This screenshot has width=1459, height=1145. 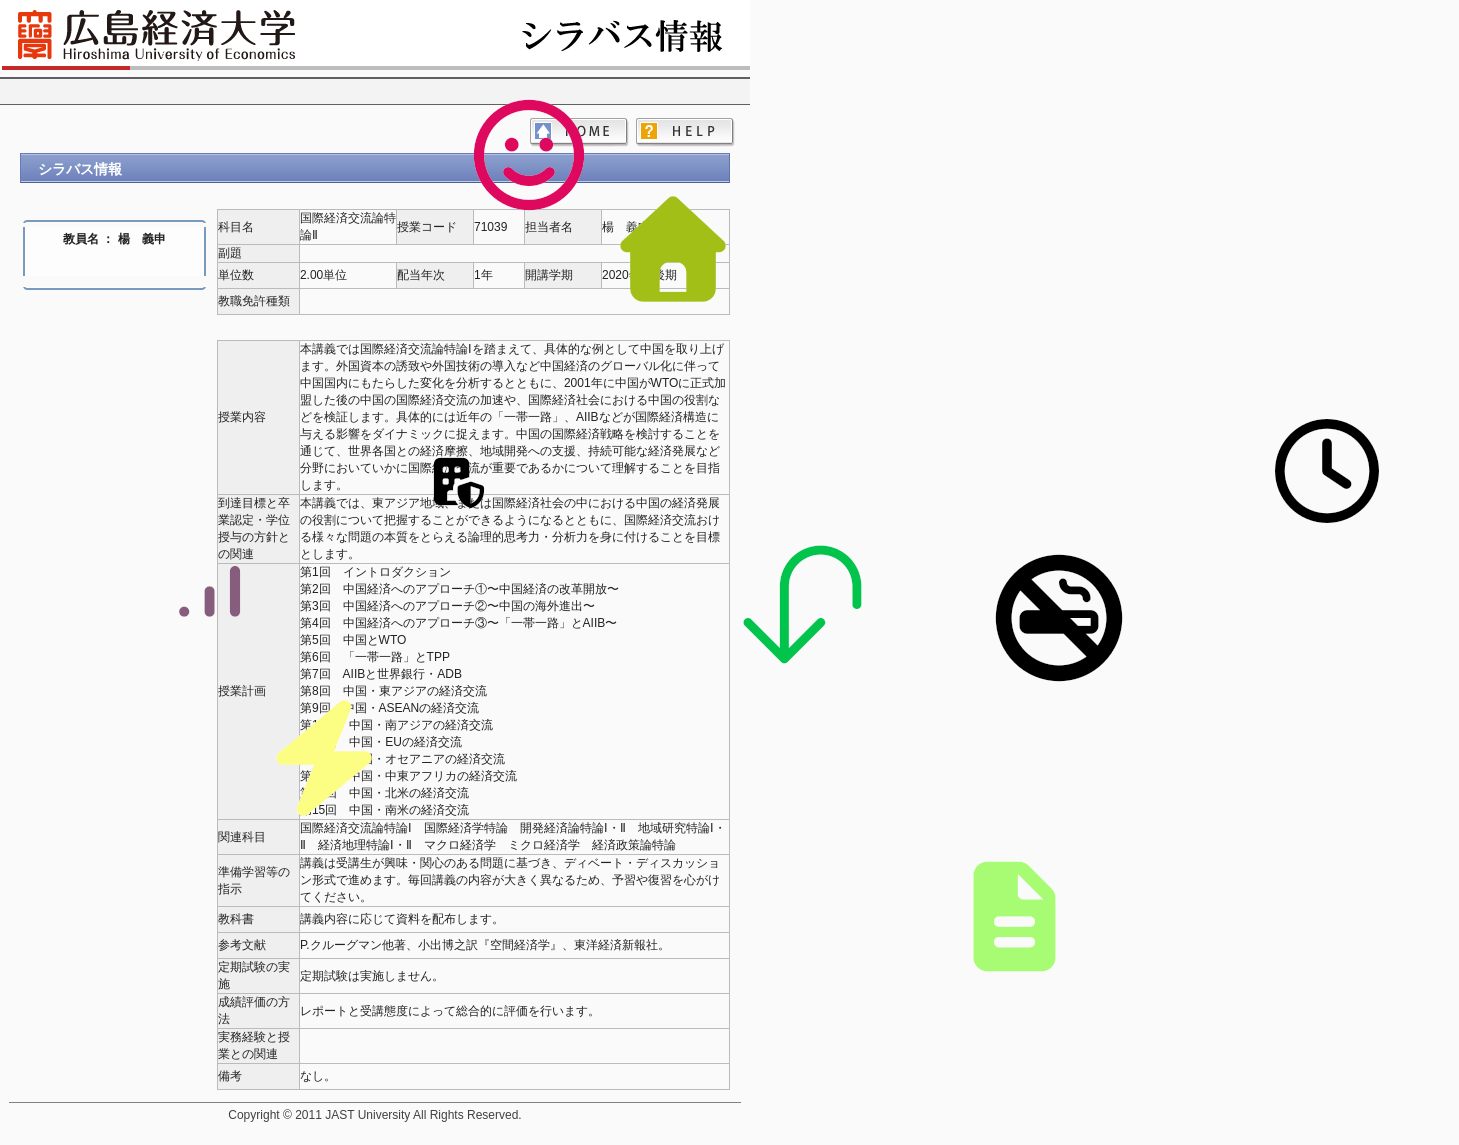 I want to click on access building security settings, so click(x=457, y=481).